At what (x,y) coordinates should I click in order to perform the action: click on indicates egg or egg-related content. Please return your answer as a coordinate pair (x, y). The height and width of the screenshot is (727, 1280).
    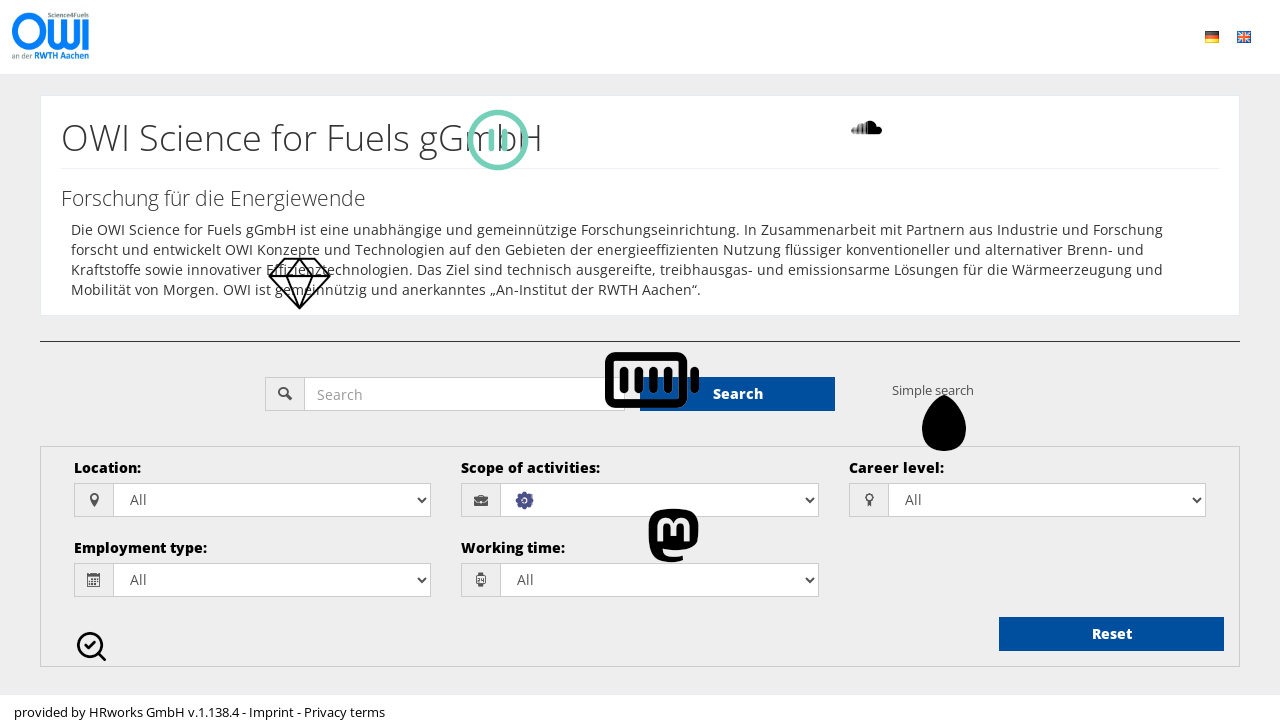
    Looking at the image, I should click on (944, 423).